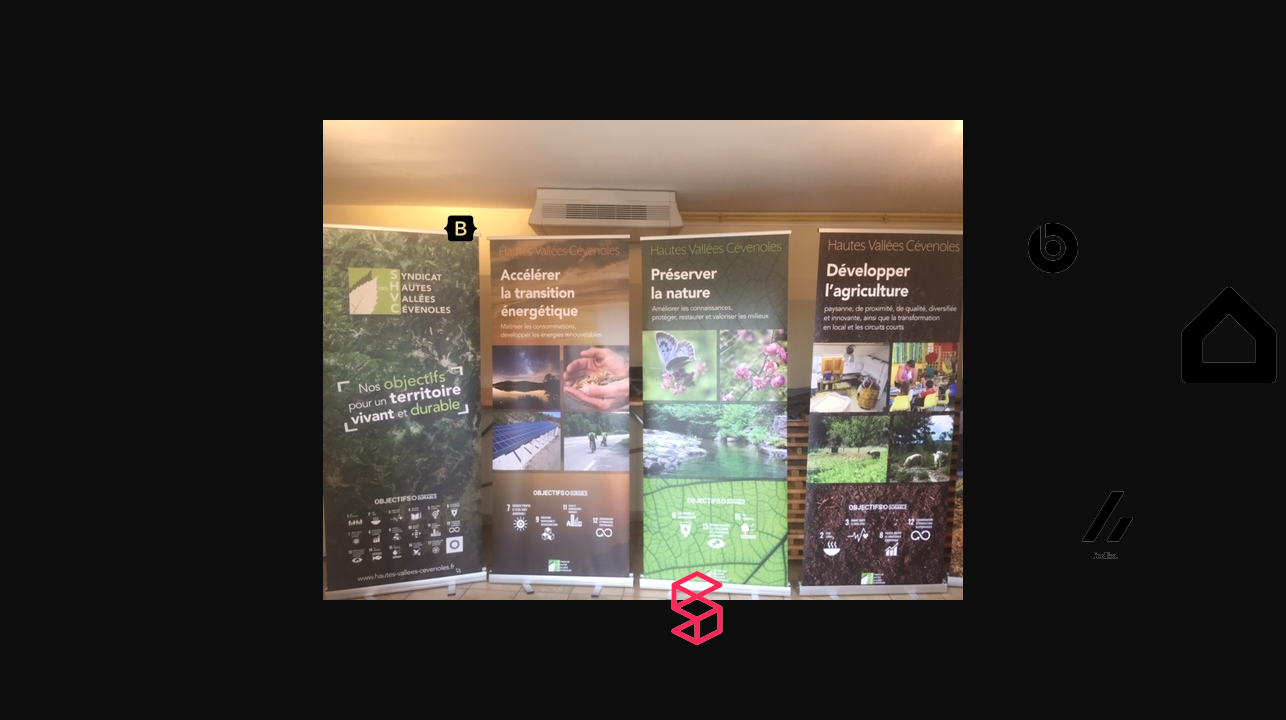 This screenshot has width=1286, height=720. What do you see at coordinates (1229, 335) in the screenshot?
I see `open google home app` at bounding box center [1229, 335].